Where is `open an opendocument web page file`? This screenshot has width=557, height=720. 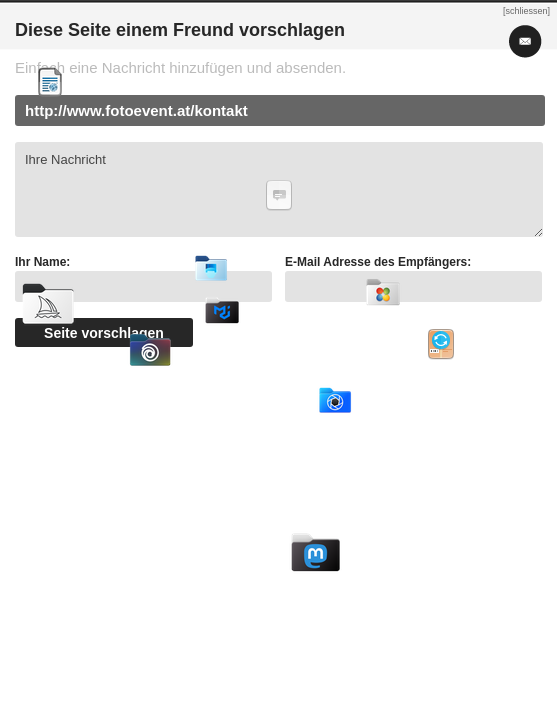
open an opendocument web page file is located at coordinates (50, 82).